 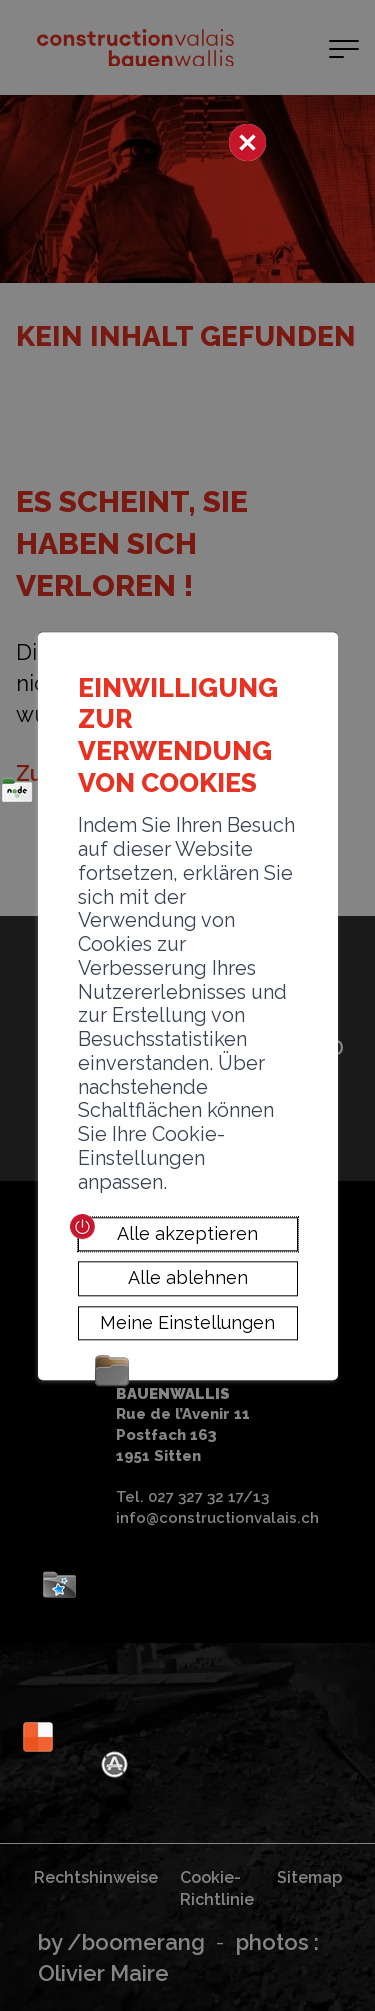 I want to click on open node.js project folder, so click(x=17, y=791).